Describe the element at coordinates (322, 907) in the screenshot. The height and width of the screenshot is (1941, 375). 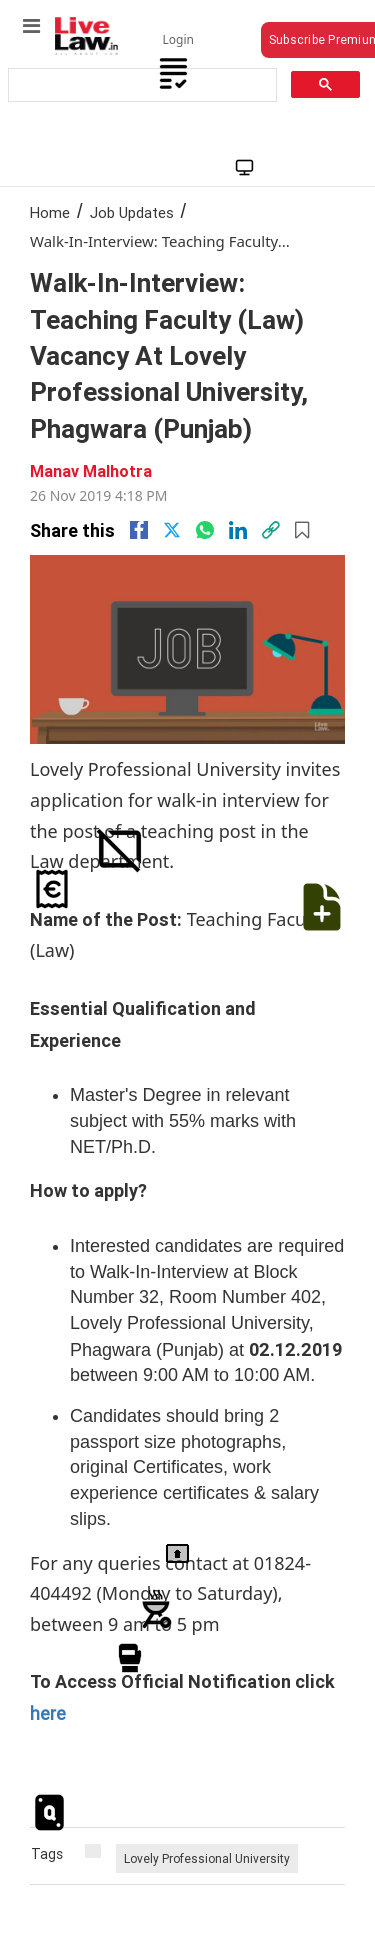
I see `create a new document` at that location.